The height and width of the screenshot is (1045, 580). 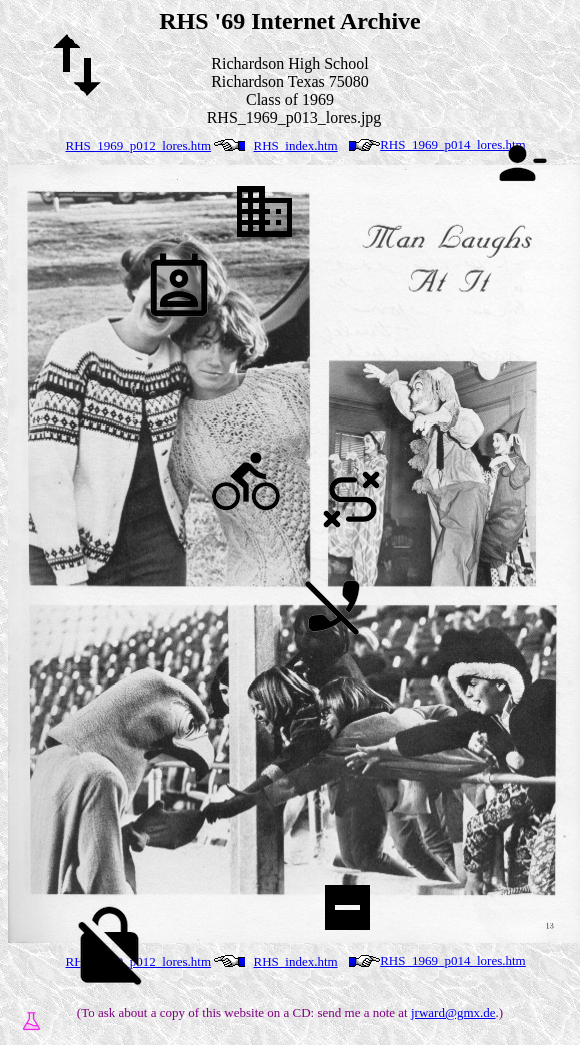 What do you see at coordinates (347, 907) in the screenshot?
I see `indicates partial selection in a group of items` at bounding box center [347, 907].